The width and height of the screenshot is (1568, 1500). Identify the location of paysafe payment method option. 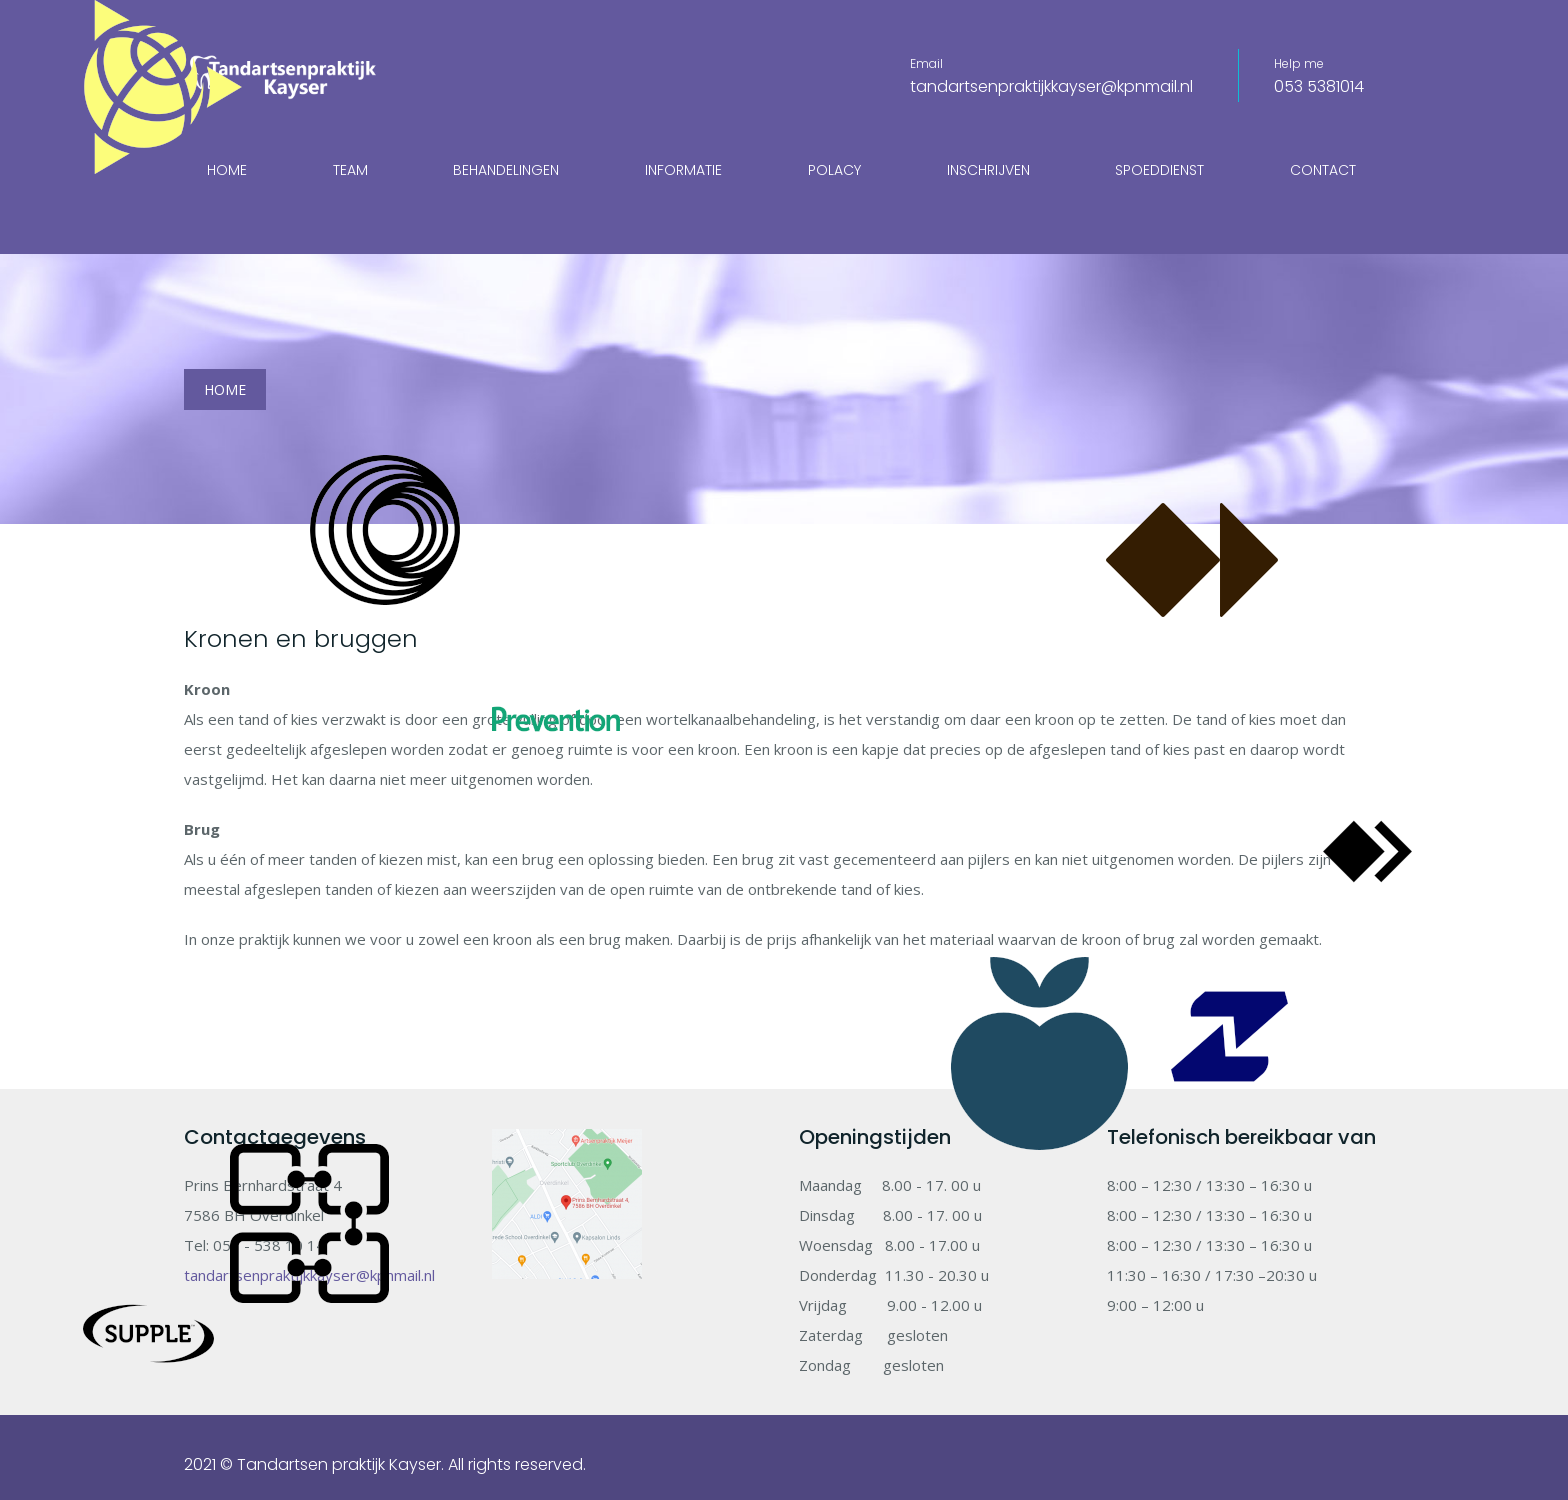
(1192, 560).